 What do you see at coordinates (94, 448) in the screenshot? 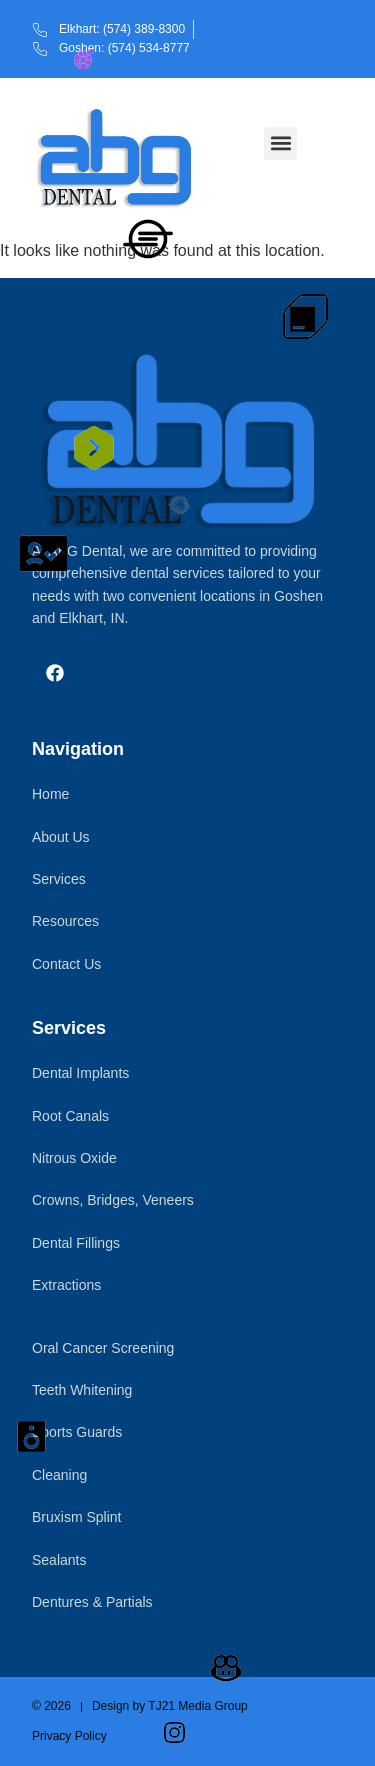
I see `buddy CI/CD platform logo` at bounding box center [94, 448].